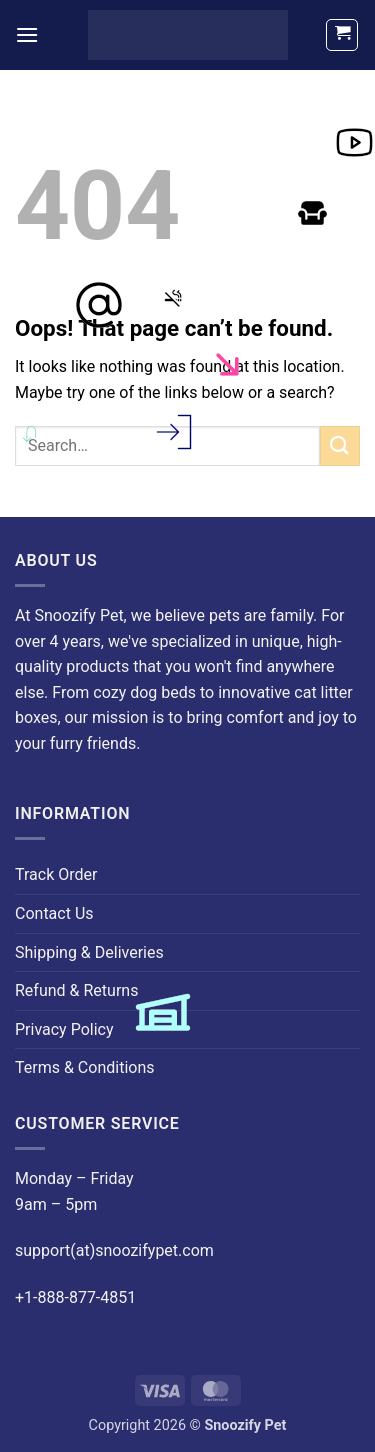 This screenshot has height=1452, width=375. I want to click on indicates a smoke-free or no smoking area, so click(173, 298).